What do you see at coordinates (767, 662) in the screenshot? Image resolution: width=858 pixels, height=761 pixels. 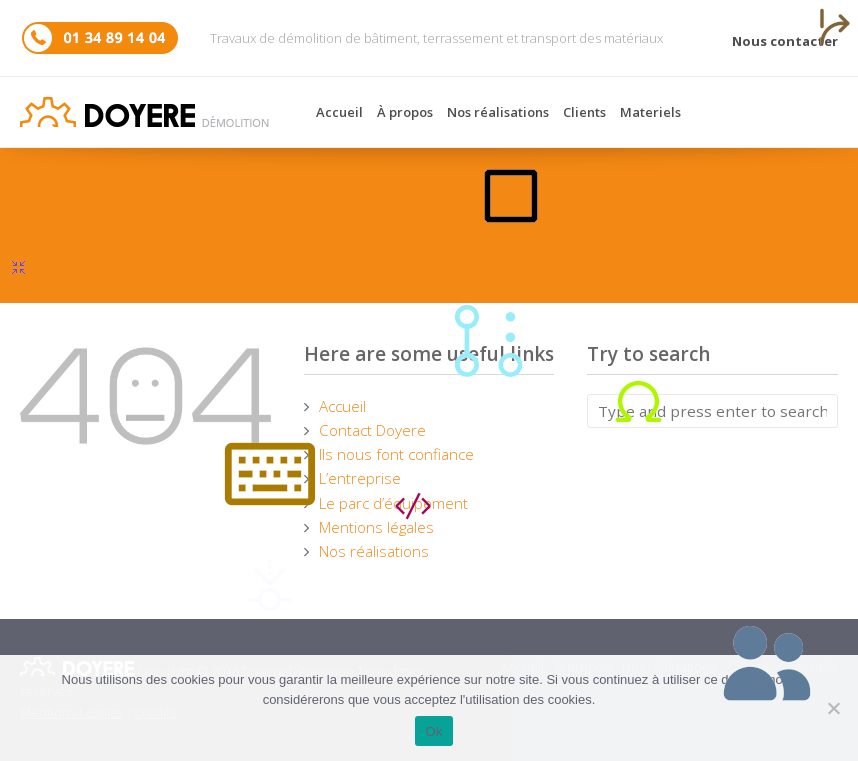 I see `view your friends list` at bounding box center [767, 662].